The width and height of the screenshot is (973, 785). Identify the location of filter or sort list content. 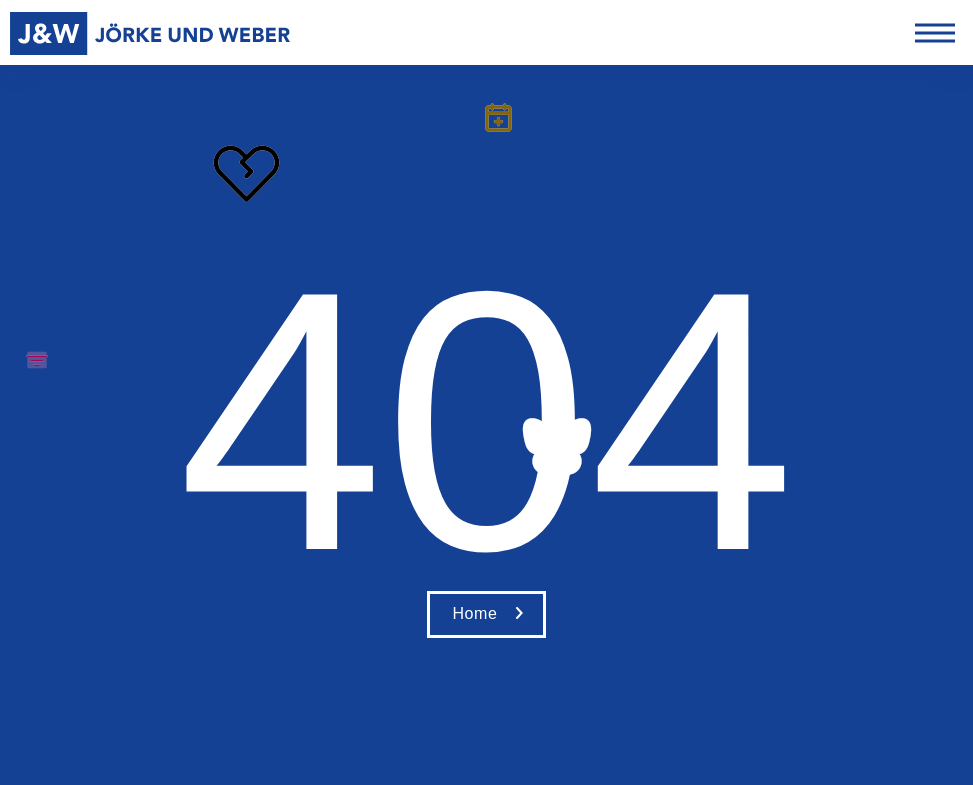
(37, 360).